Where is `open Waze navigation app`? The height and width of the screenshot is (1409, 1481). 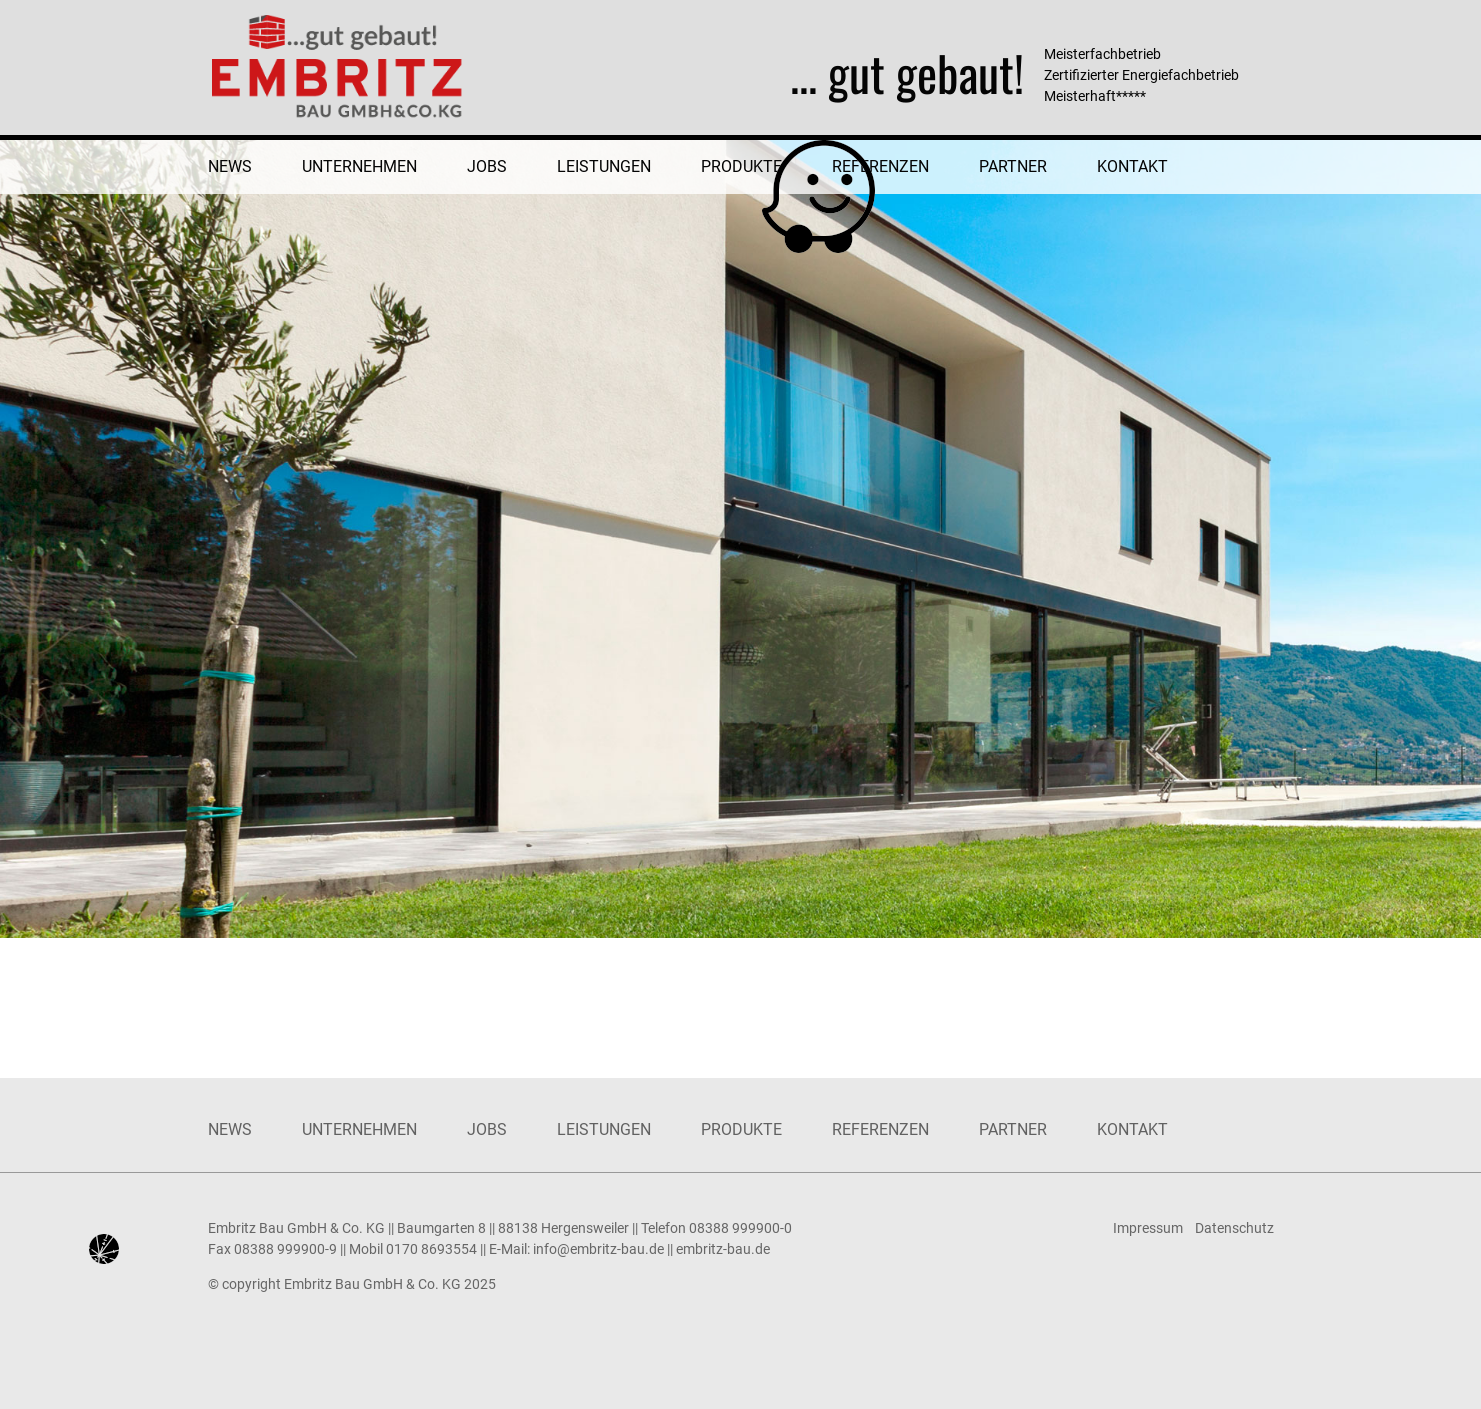 open Waze navigation app is located at coordinates (818, 196).